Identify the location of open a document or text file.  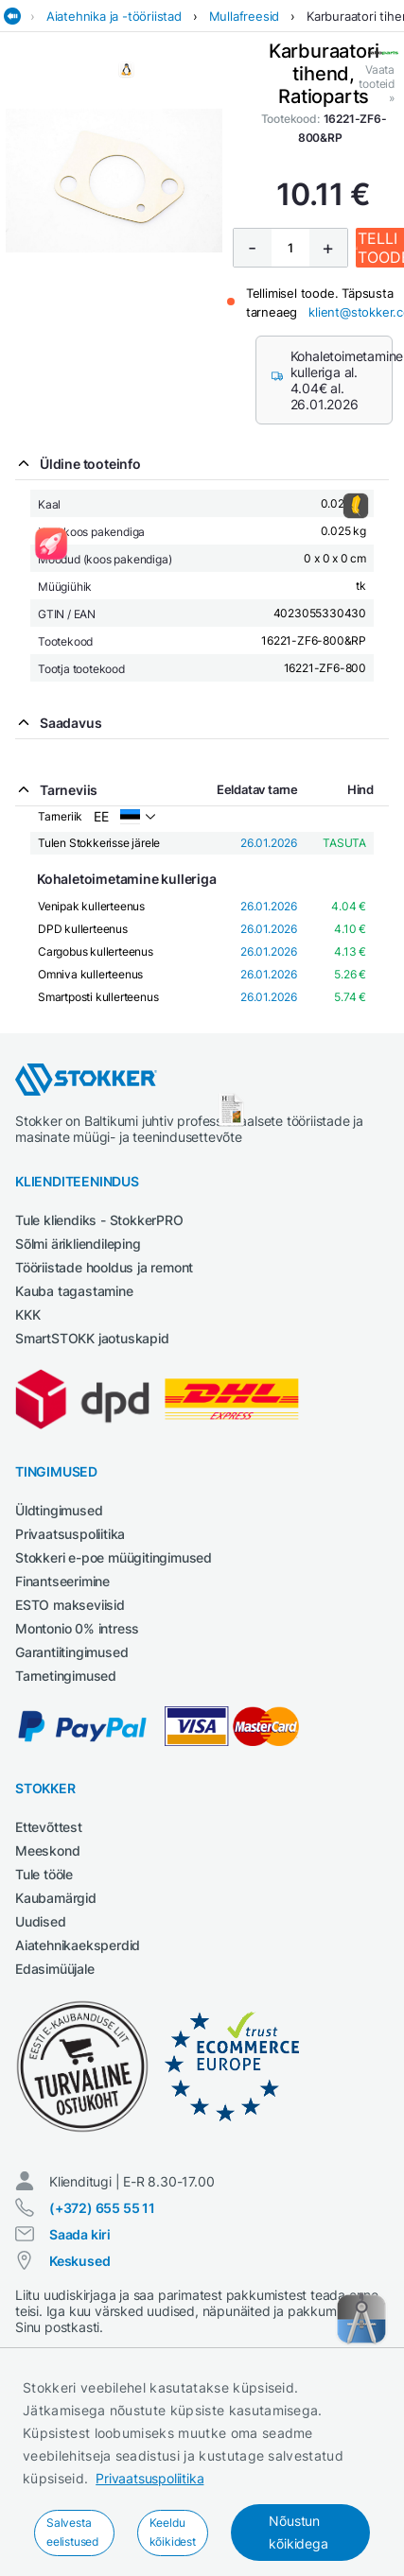
(231, 1109).